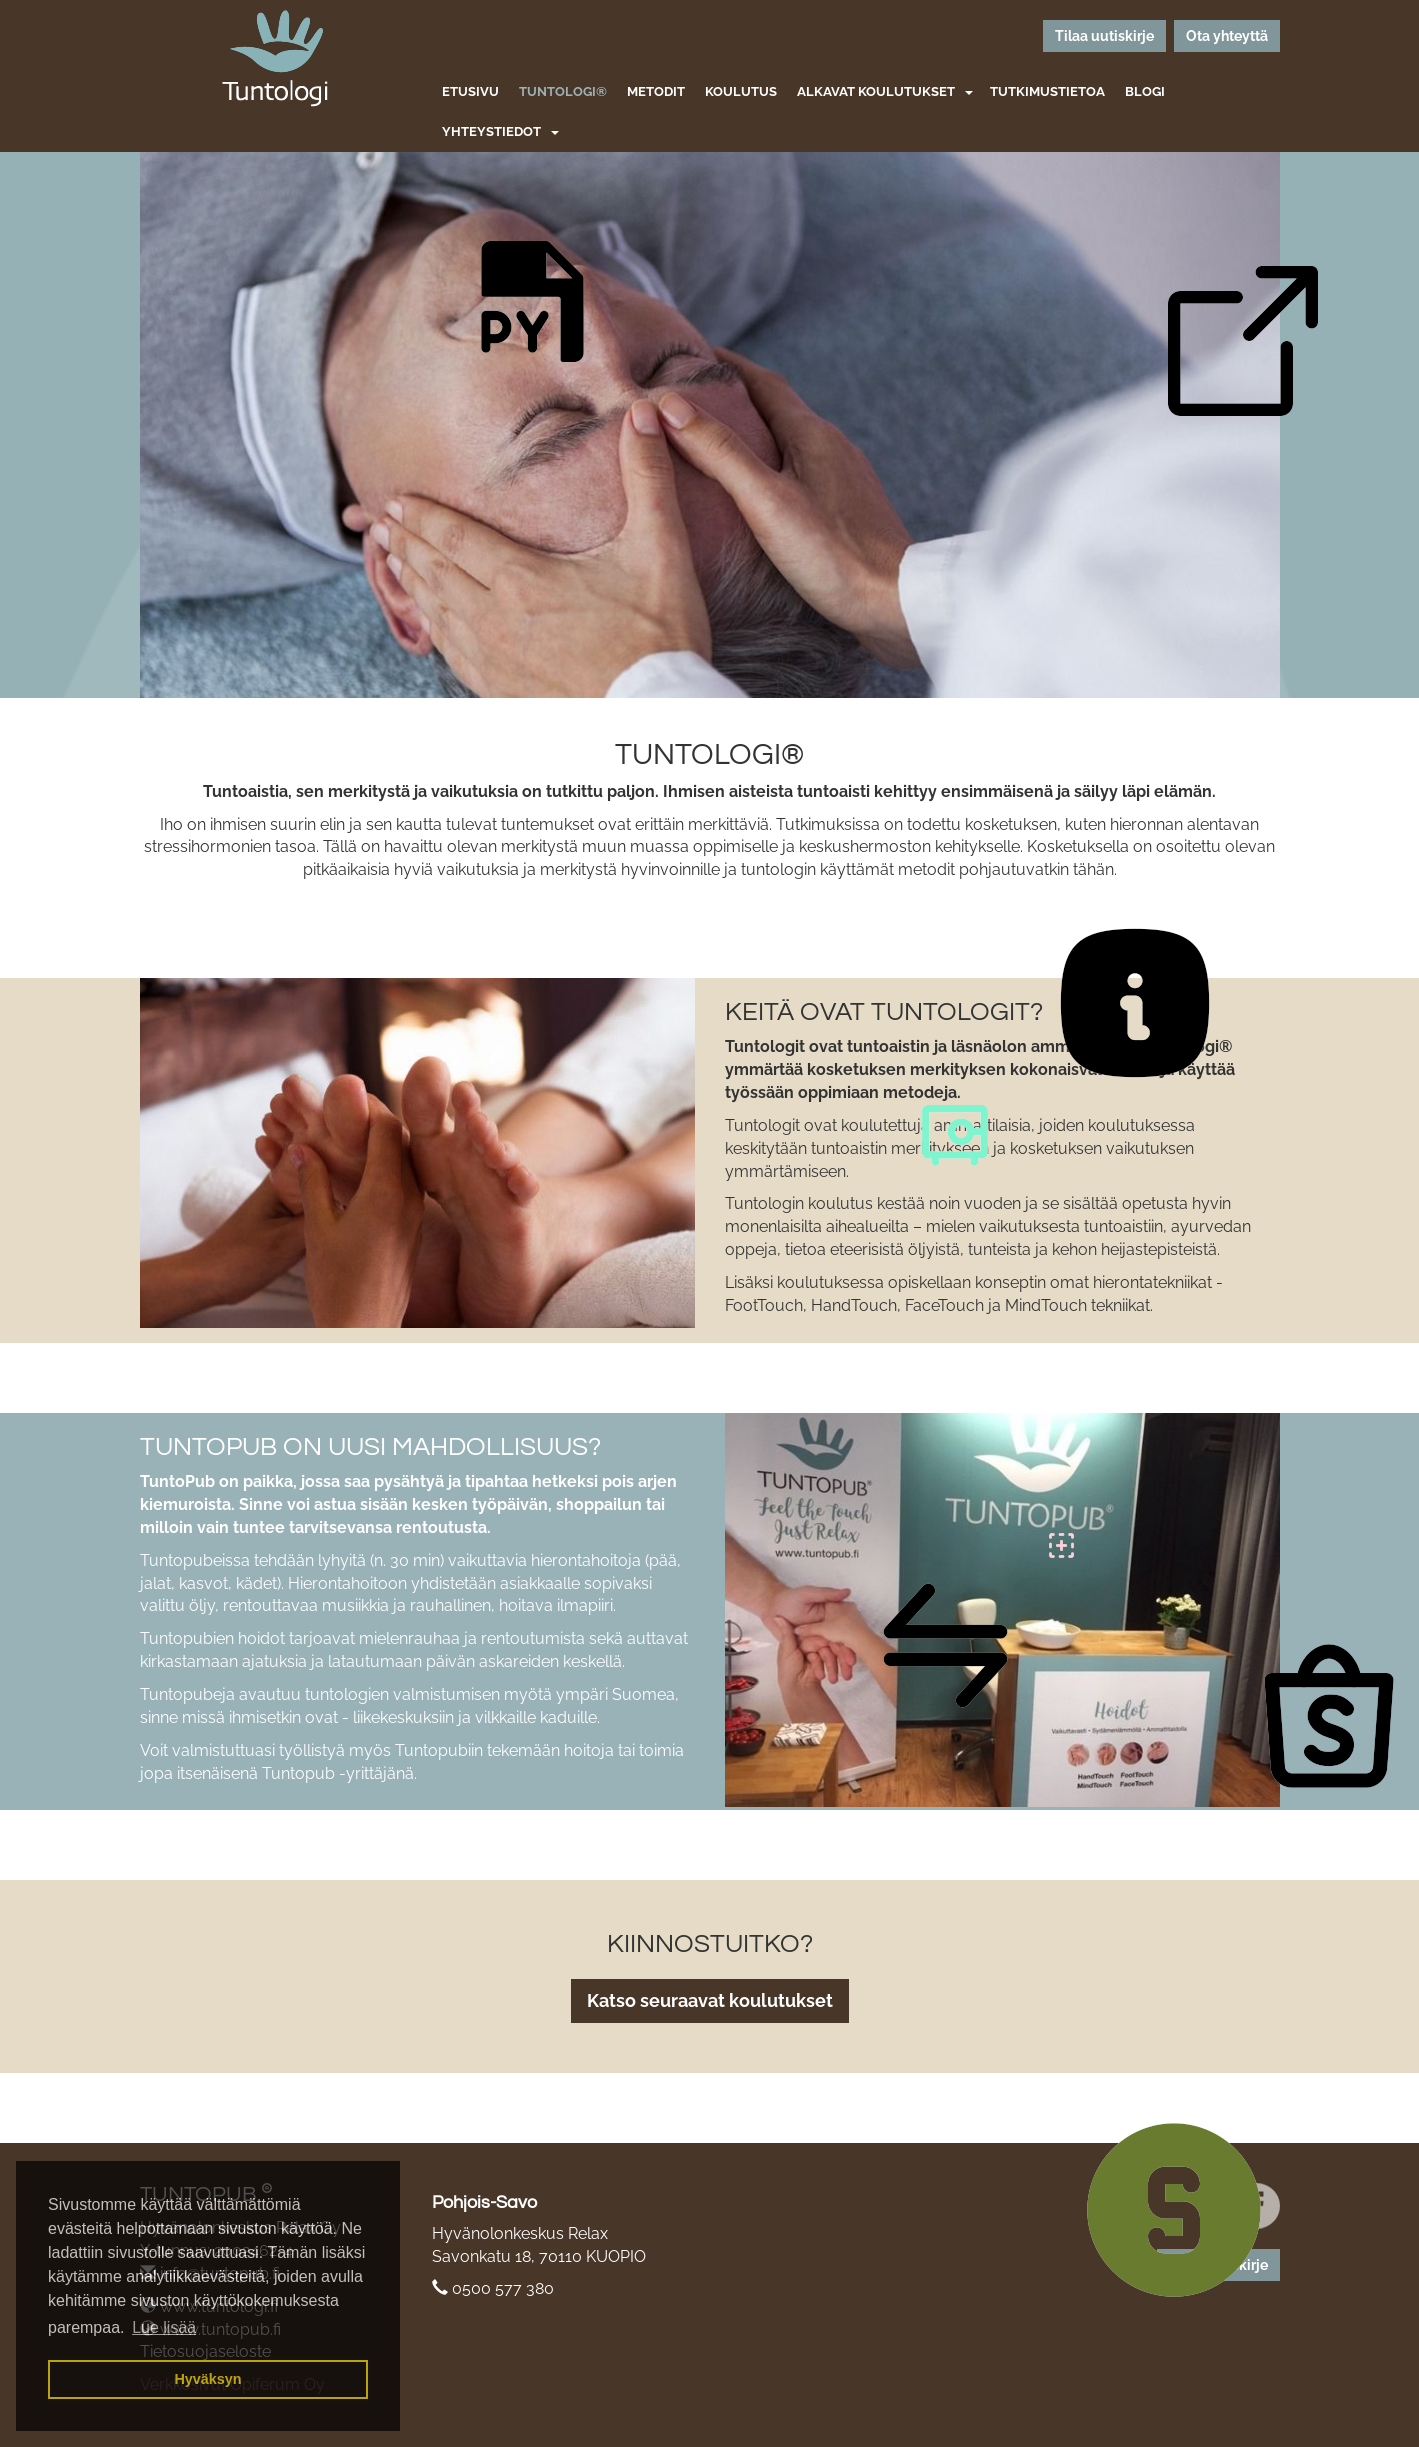  Describe the element at coordinates (1174, 2210) in the screenshot. I see `indicates a "small" size option` at that location.